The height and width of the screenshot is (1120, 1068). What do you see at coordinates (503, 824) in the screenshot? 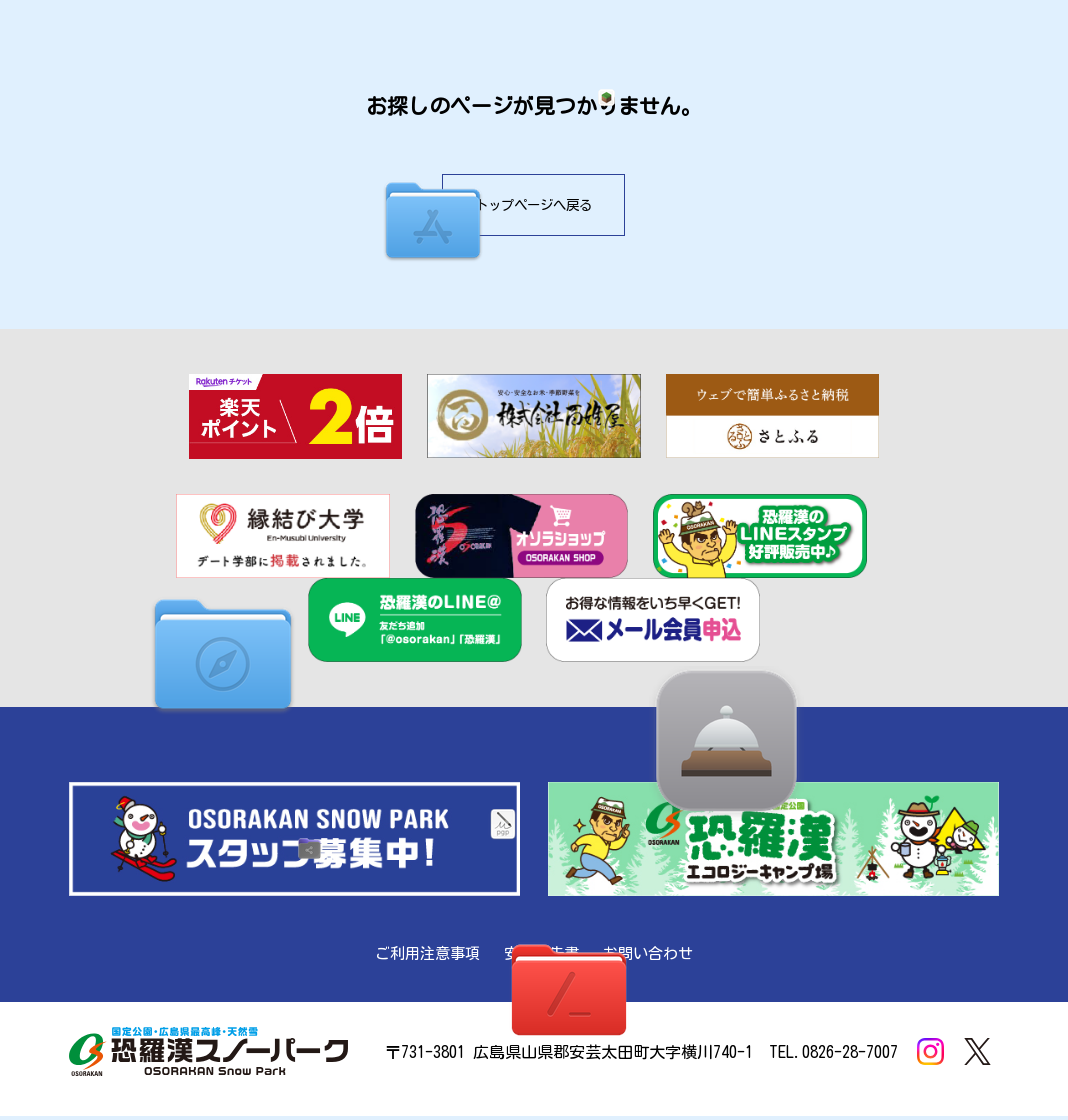
I see `a PGP signature file for verifying authenticity` at bounding box center [503, 824].